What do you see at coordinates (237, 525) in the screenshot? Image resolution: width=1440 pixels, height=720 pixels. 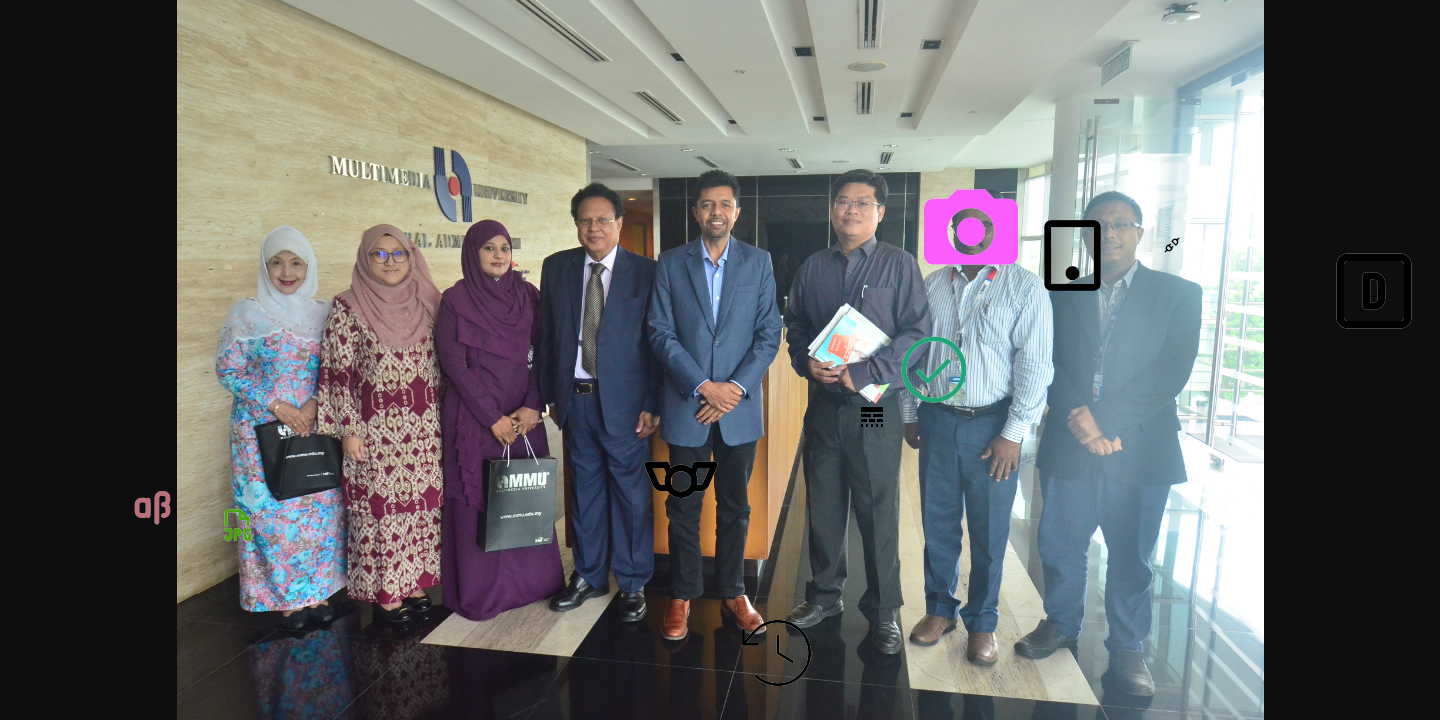 I see `indicates a JPG image file type` at bounding box center [237, 525].